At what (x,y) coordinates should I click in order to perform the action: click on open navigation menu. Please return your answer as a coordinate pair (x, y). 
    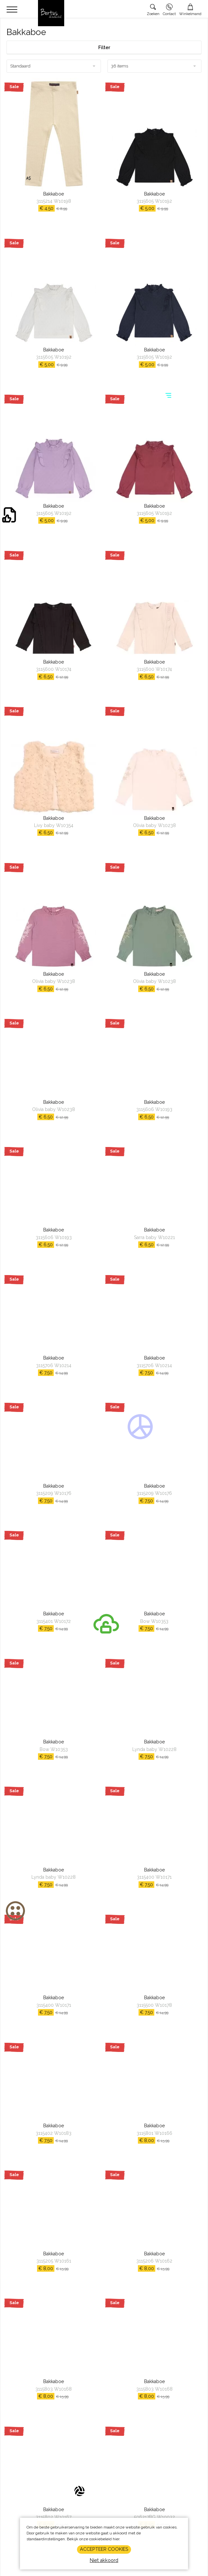
    Looking at the image, I should click on (168, 395).